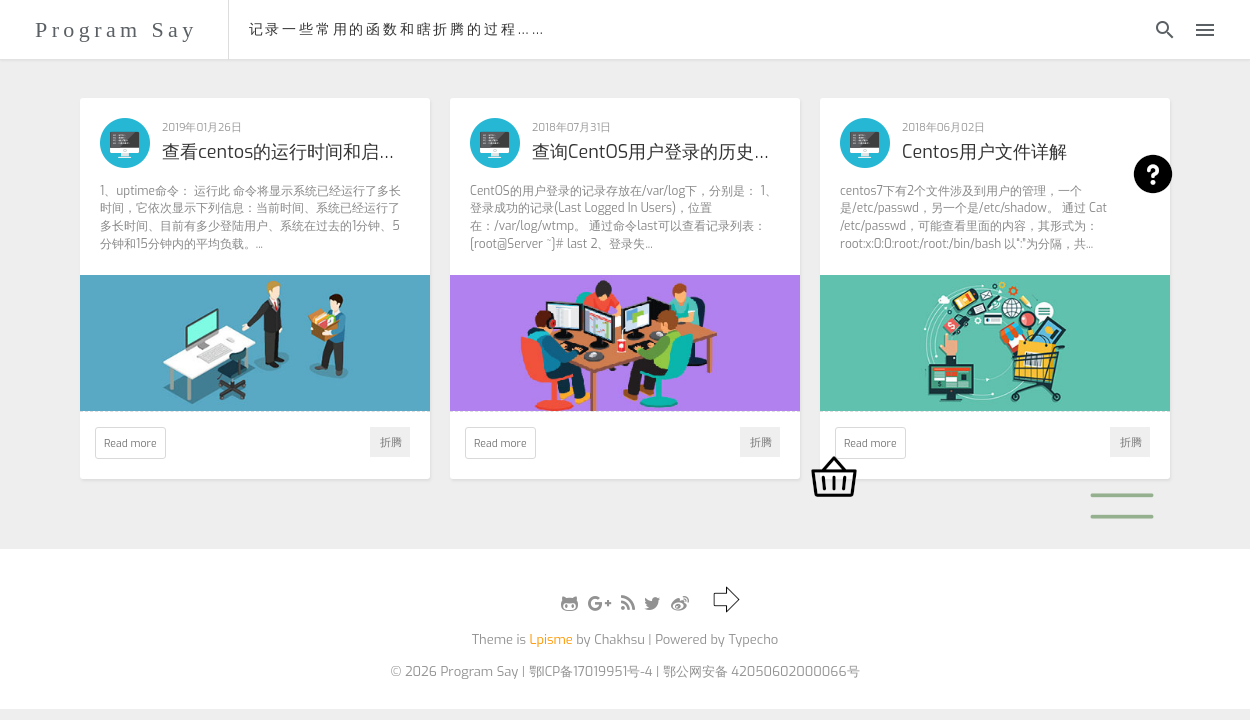 The image size is (1250, 720). What do you see at coordinates (725, 599) in the screenshot?
I see `go forward or proceed to the next step` at bounding box center [725, 599].